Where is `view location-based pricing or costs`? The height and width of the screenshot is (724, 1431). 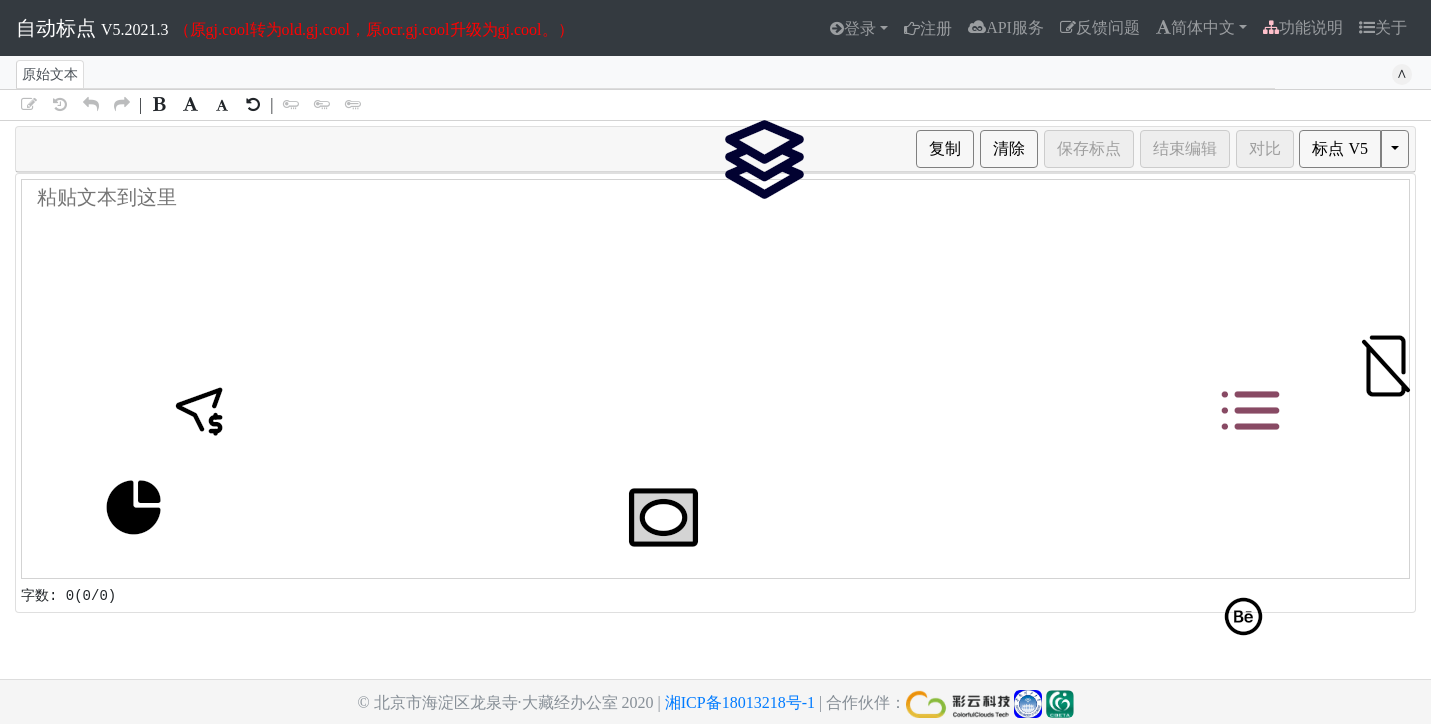 view location-based pricing or costs is located at coordinates (199, 410).